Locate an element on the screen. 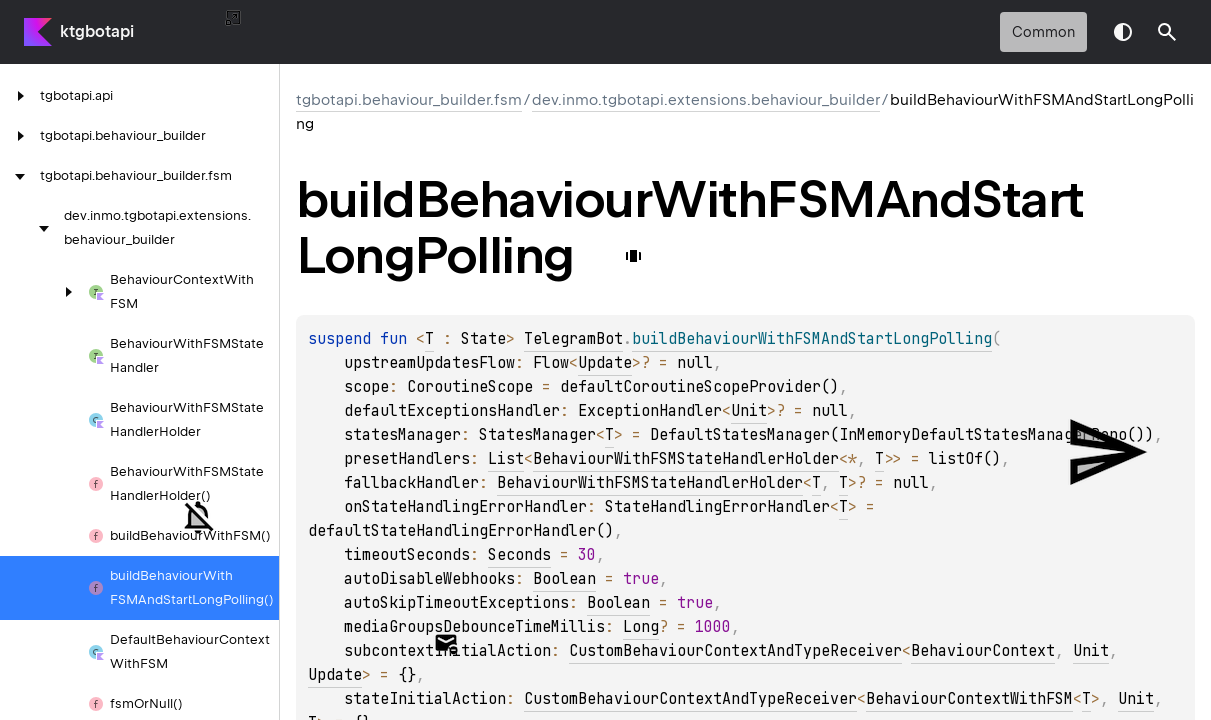  maximize window to full screen is located at coordinates (233, 17).